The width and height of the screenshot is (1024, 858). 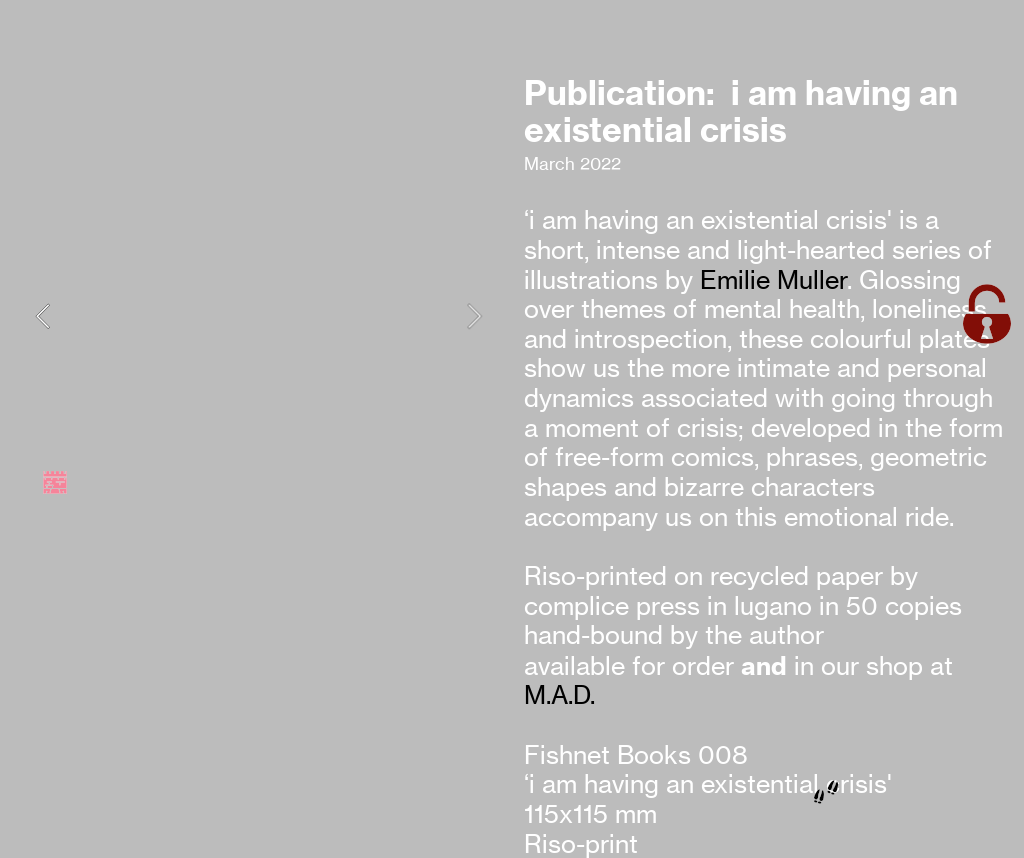 I want to click on build or upgrade defensive fortifications, so click(x=55, y=482).